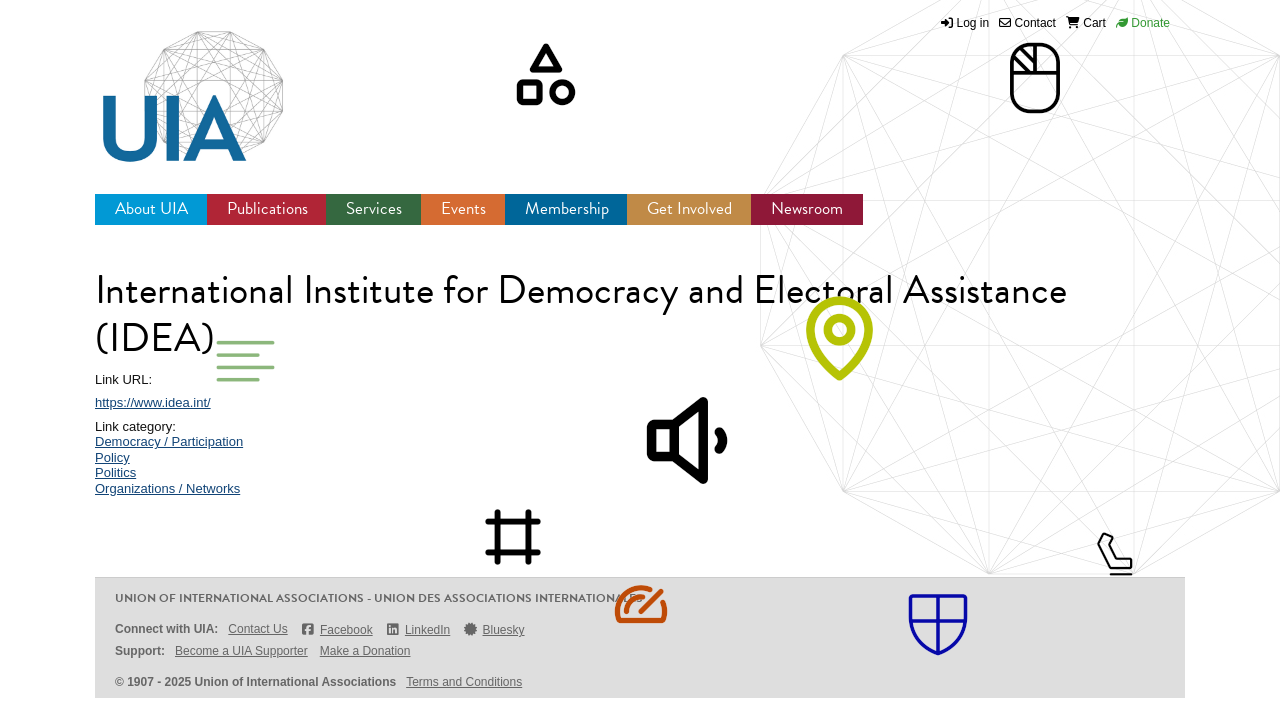 The image size is (1280, 720). What do you see at coordinates (641, 606) in the screenshot?
I see `view performance or speed metrics` at bounding box center [641, 606].